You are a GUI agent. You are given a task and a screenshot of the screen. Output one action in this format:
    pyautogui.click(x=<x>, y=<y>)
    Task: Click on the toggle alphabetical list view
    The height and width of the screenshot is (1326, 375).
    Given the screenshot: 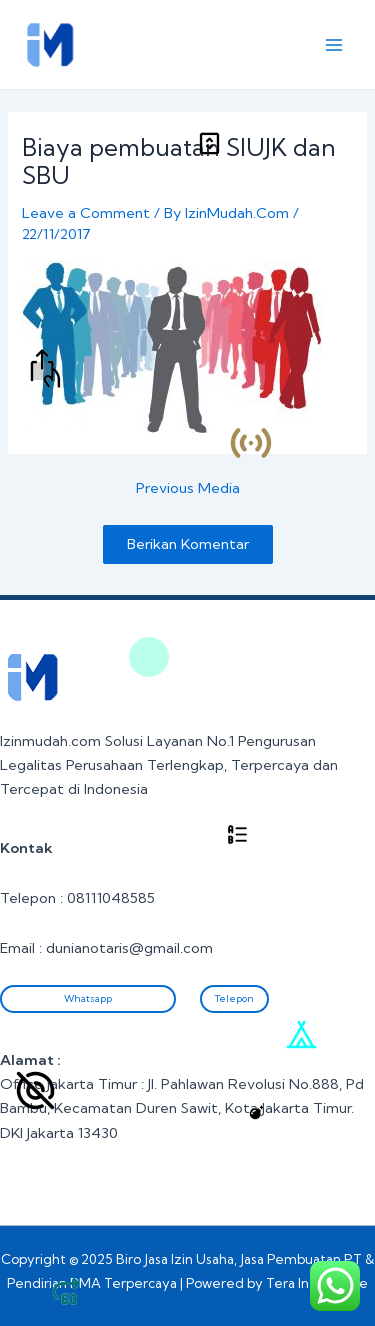 What is the action you would take?
    pyautogui.click(x=237, y=834)
    